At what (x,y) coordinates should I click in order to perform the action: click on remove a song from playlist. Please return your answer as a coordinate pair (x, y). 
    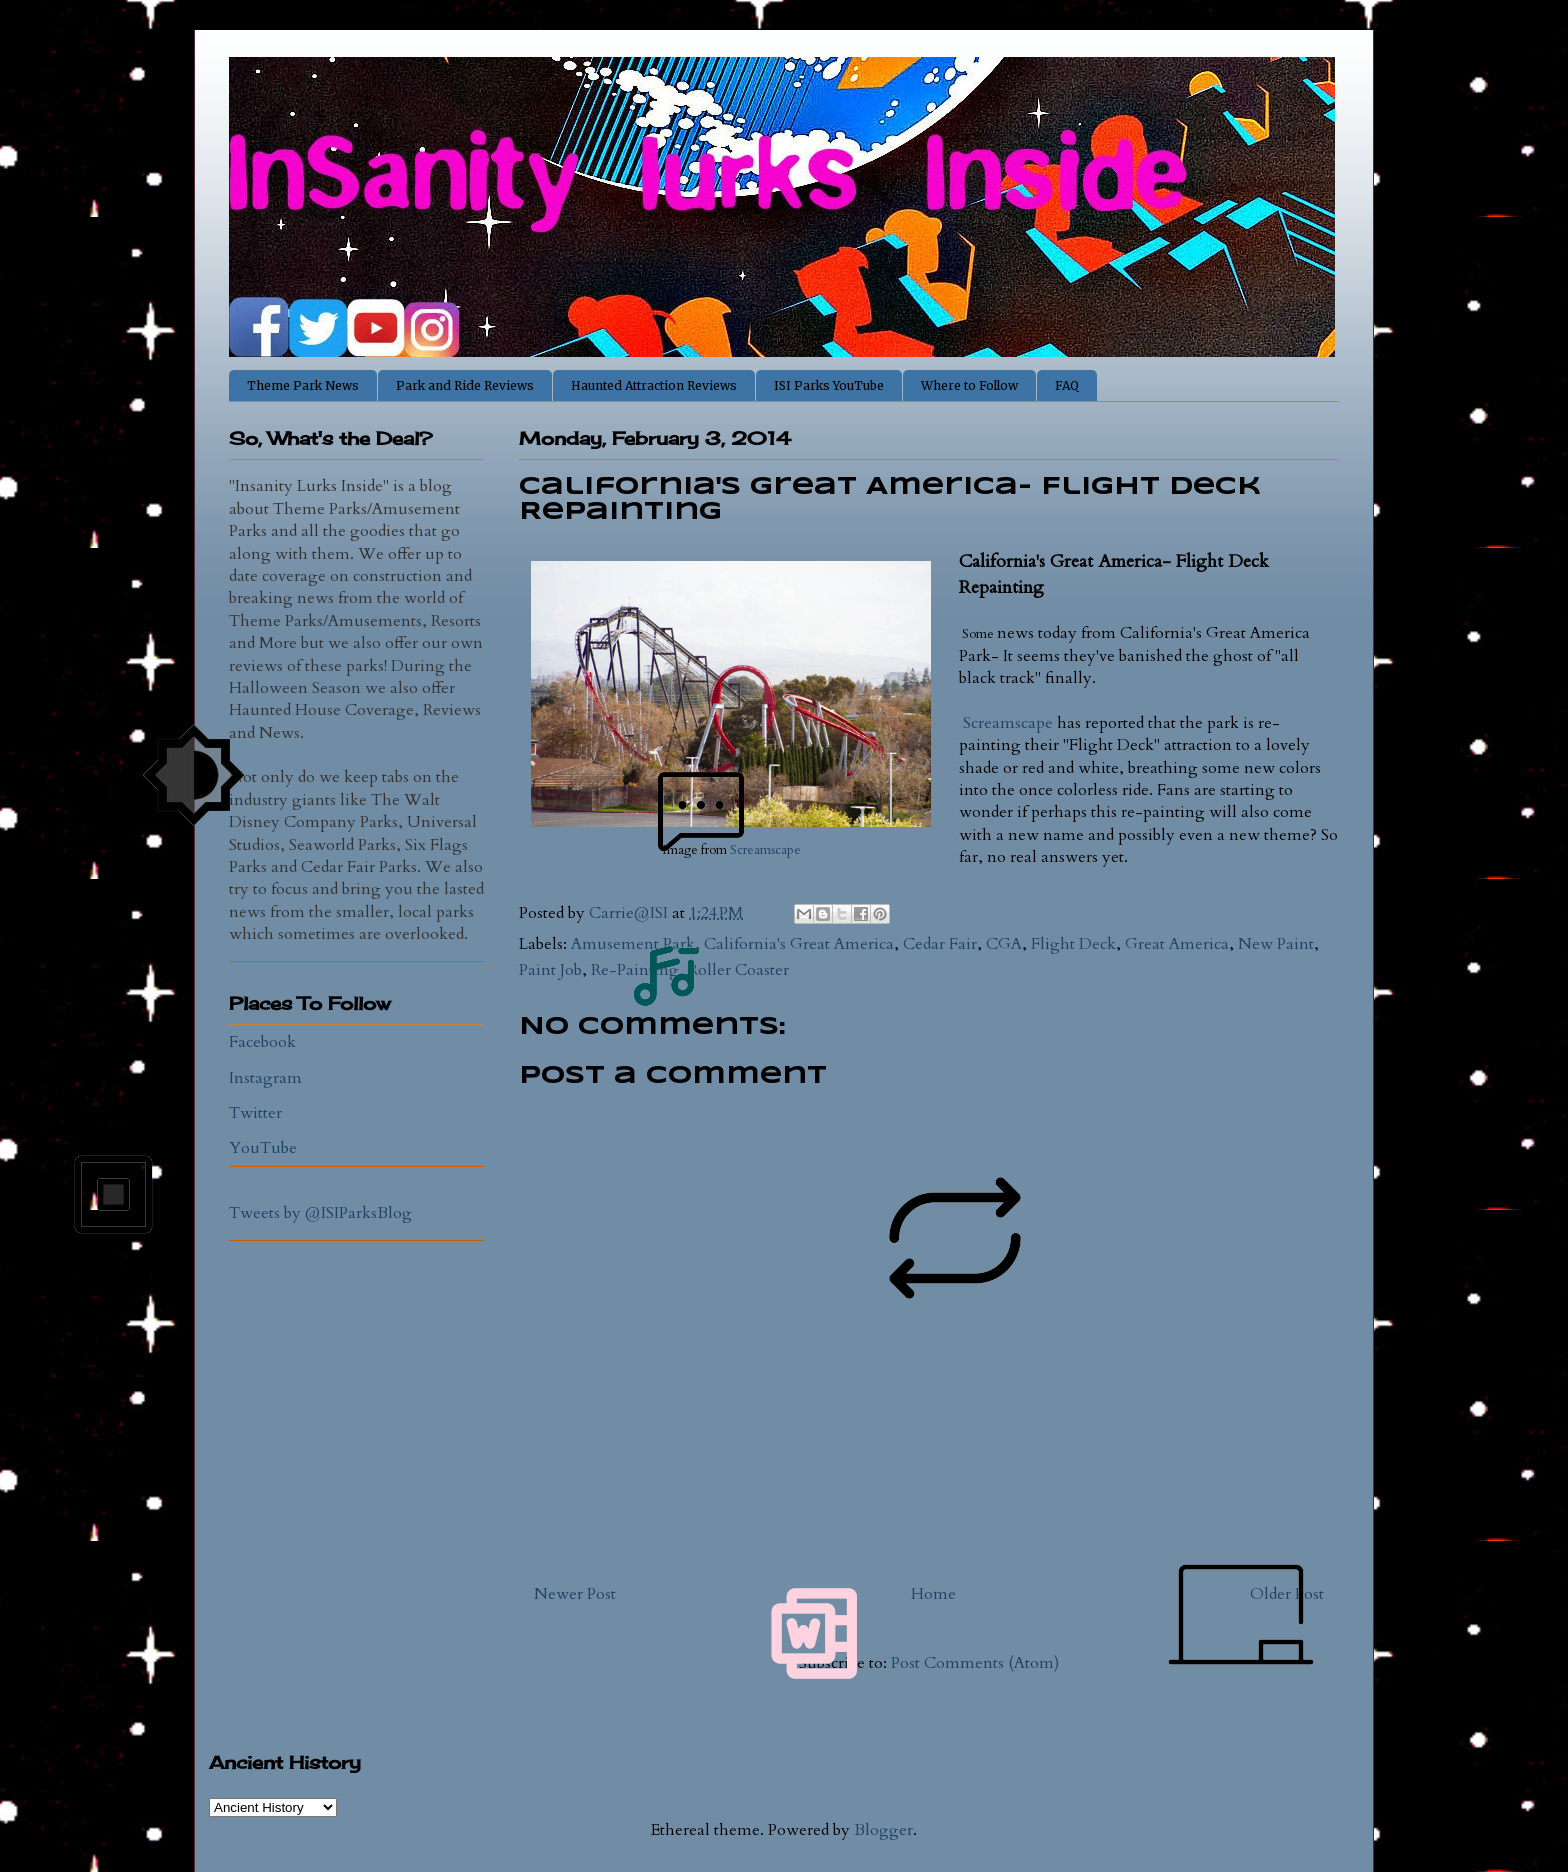
    Looking at the image, I should click on (667, 974).